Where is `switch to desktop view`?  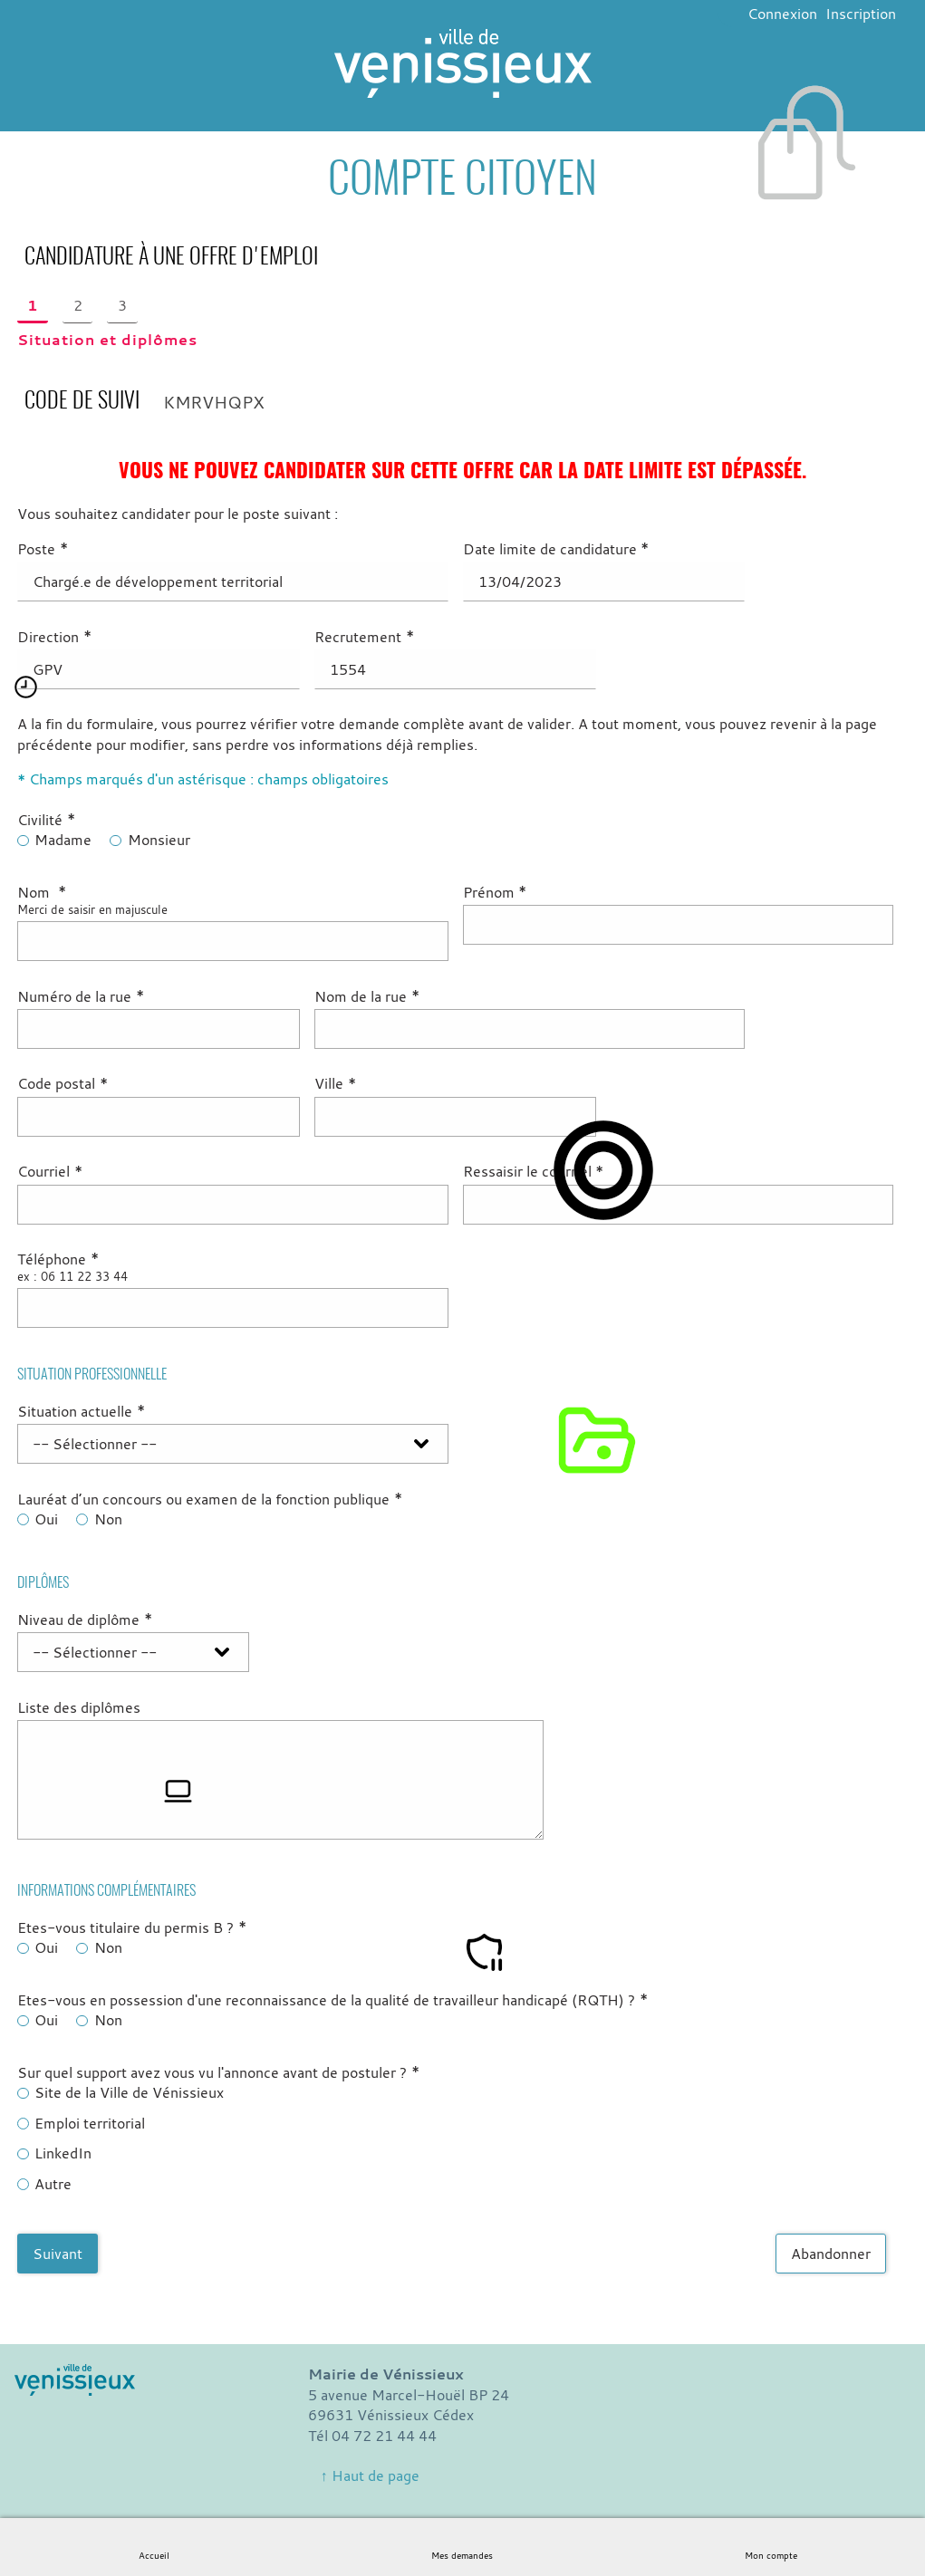 switch to desktop view is located at coordinates (178, 1791).